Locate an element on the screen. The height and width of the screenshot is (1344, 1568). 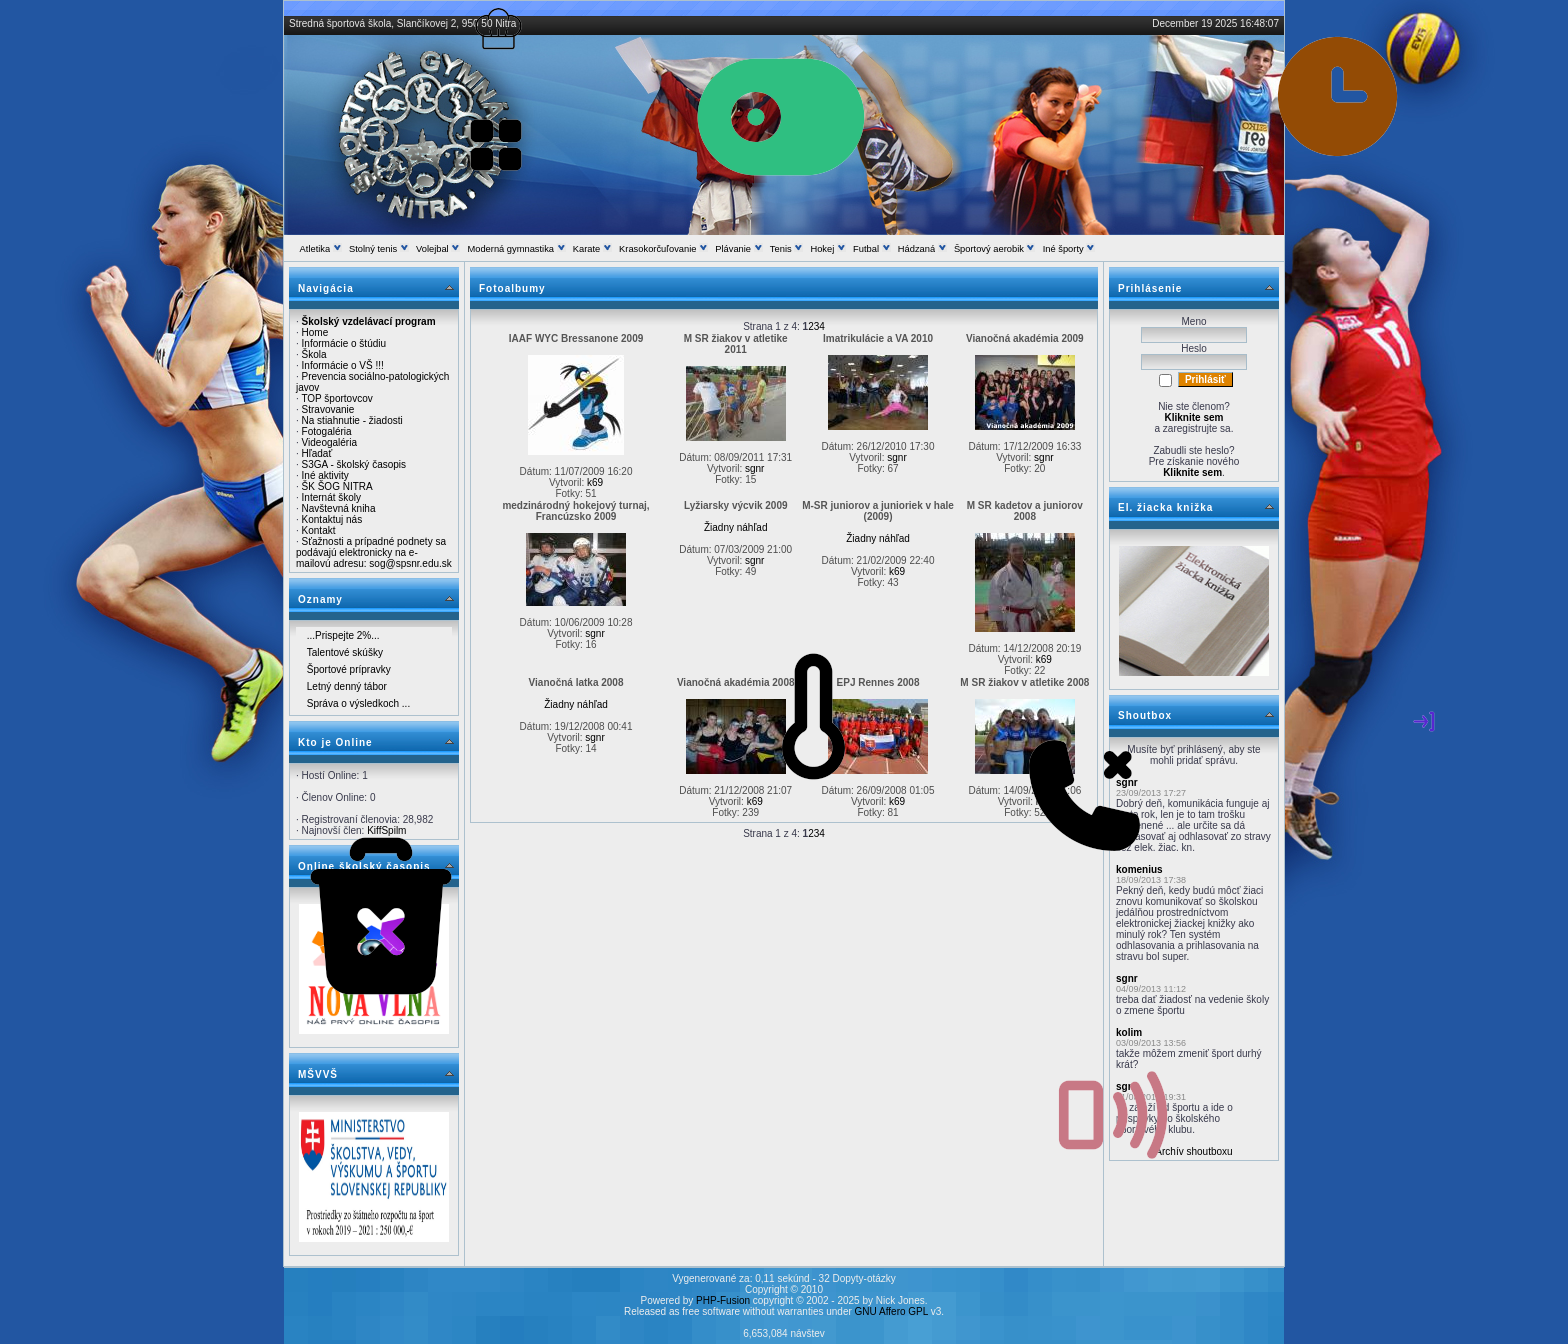
view current temperature is located at coordinates (813, 716).